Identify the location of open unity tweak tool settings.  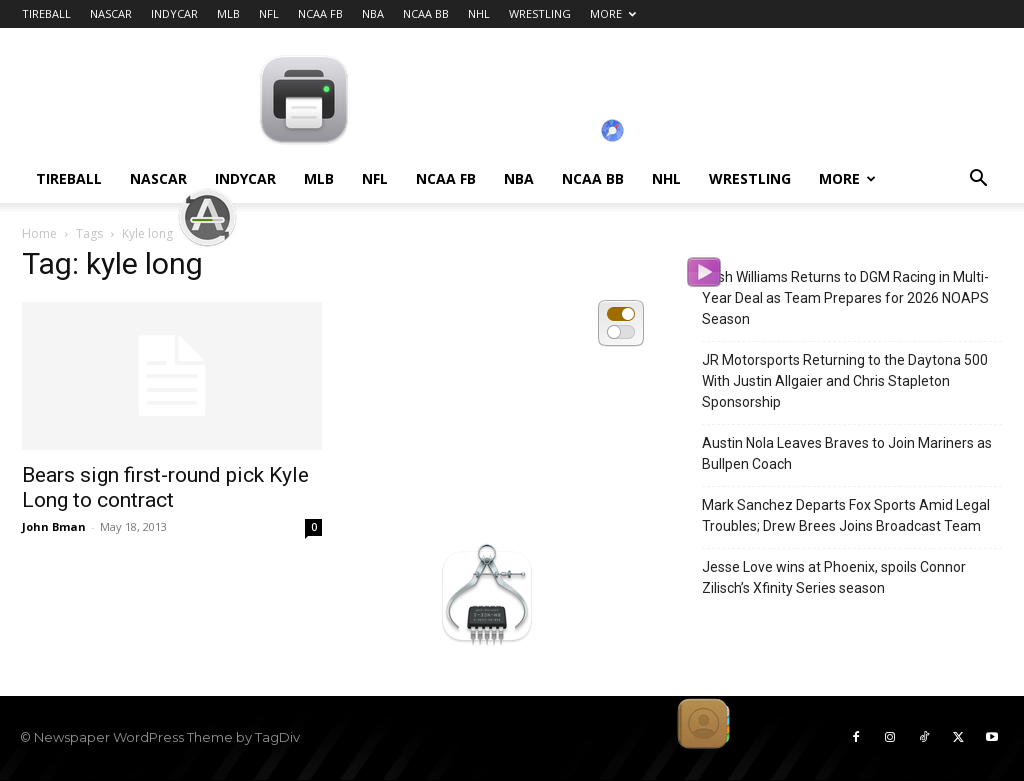
(621, 323).